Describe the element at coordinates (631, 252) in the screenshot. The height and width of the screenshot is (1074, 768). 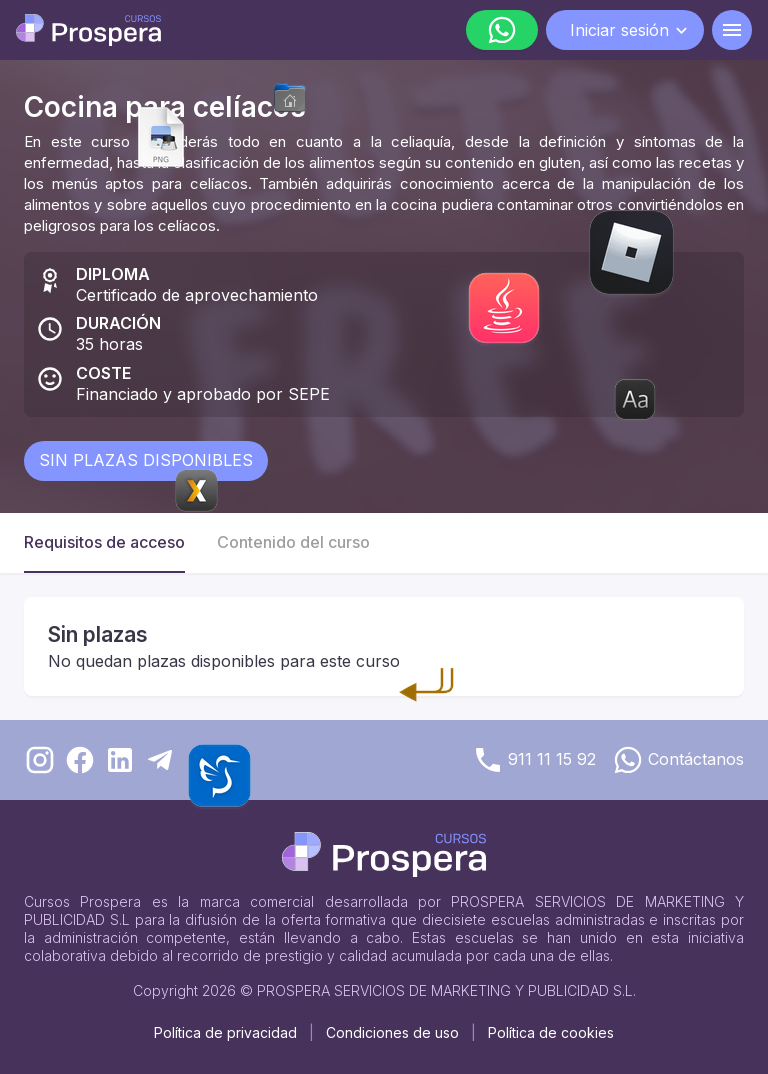
I see `open the Roblox app` at that location.